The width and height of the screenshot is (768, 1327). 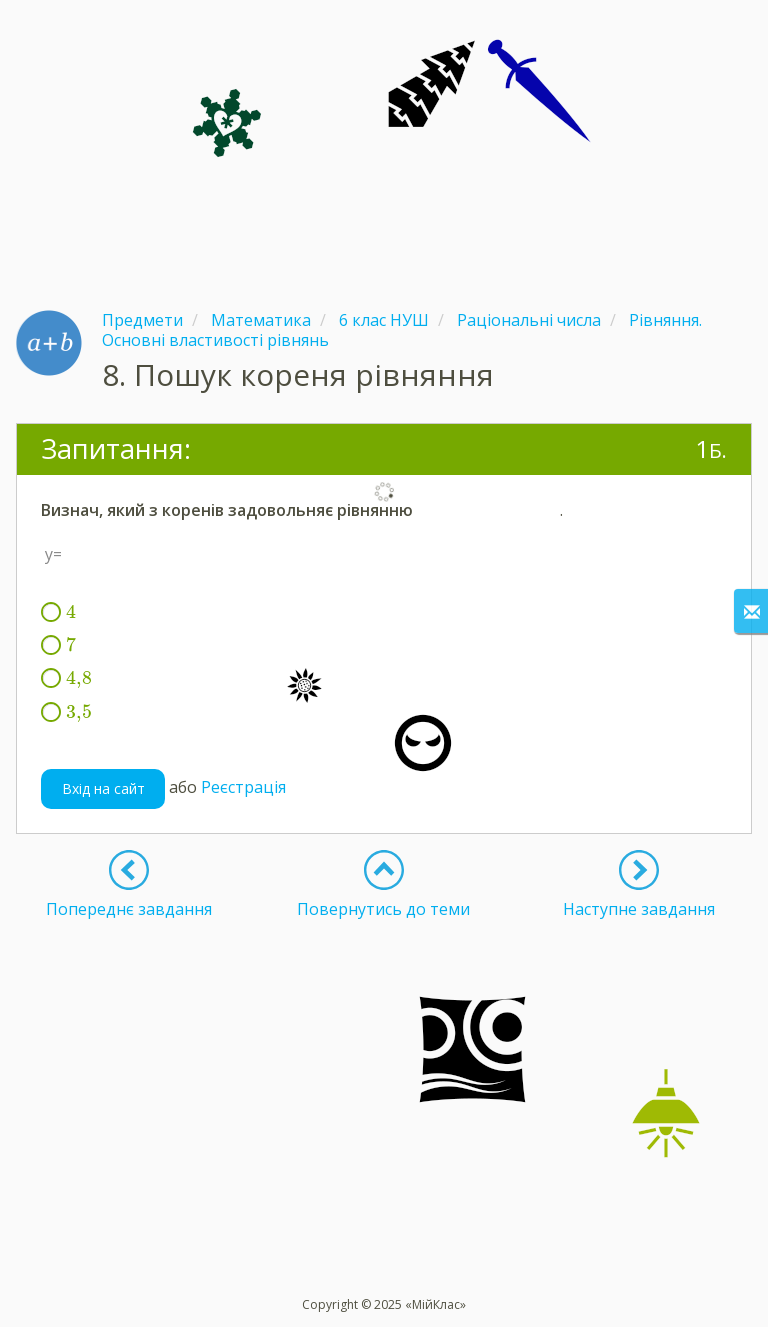 What do you see at coordinates (431, 83) in the screenshot?
I see `indicates vehicle drift or traction loss in a racing game` at bounding box center [431, 83].